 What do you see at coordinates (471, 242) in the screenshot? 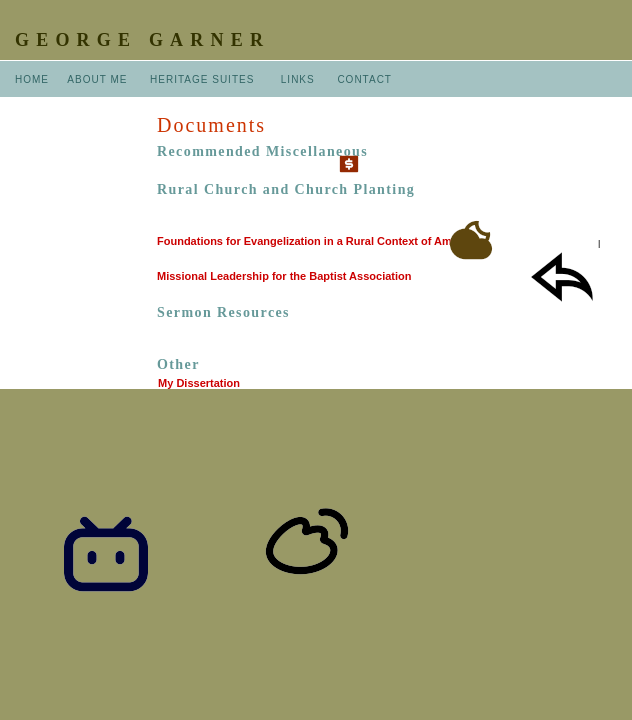
I see `indicates partly cloudy night weather` at bounding box center [471, 242].